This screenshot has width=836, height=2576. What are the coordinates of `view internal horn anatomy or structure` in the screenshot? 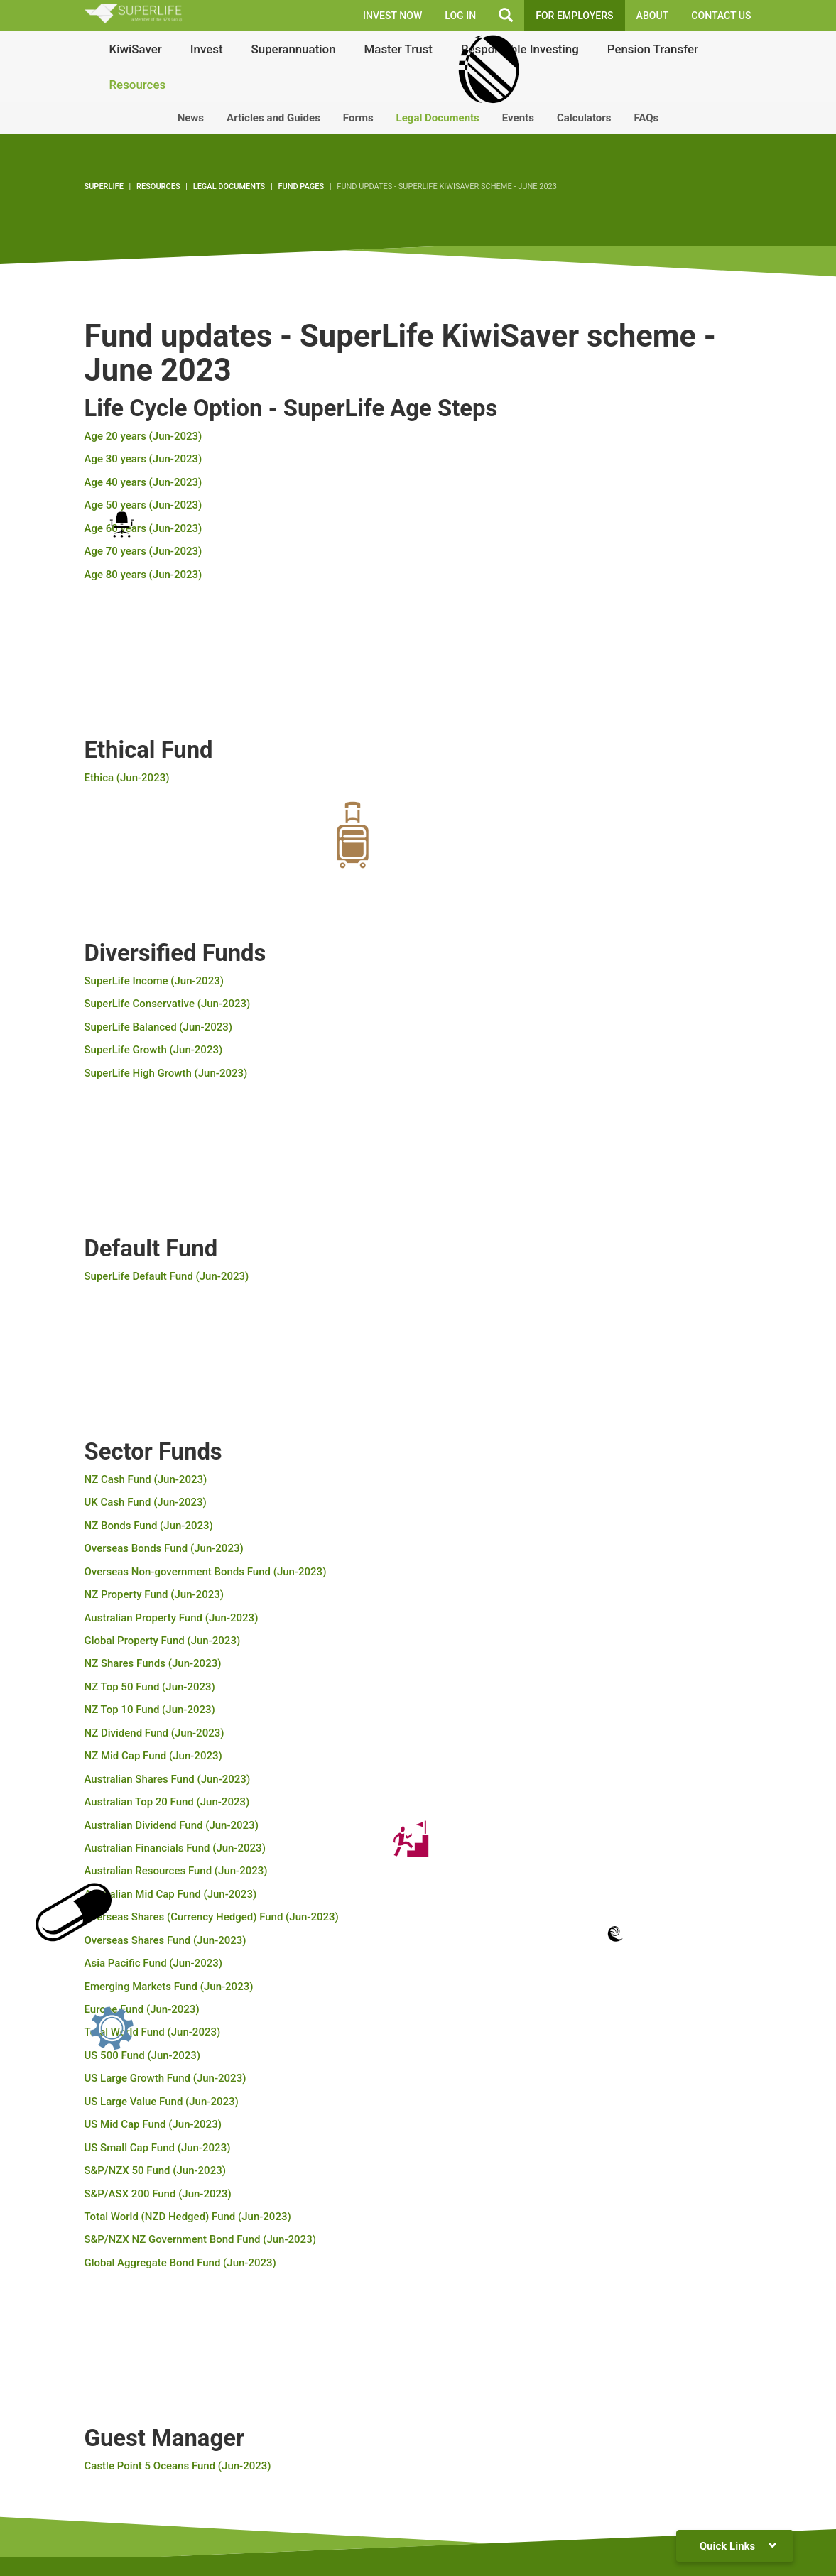 It's located at (615, 1934).